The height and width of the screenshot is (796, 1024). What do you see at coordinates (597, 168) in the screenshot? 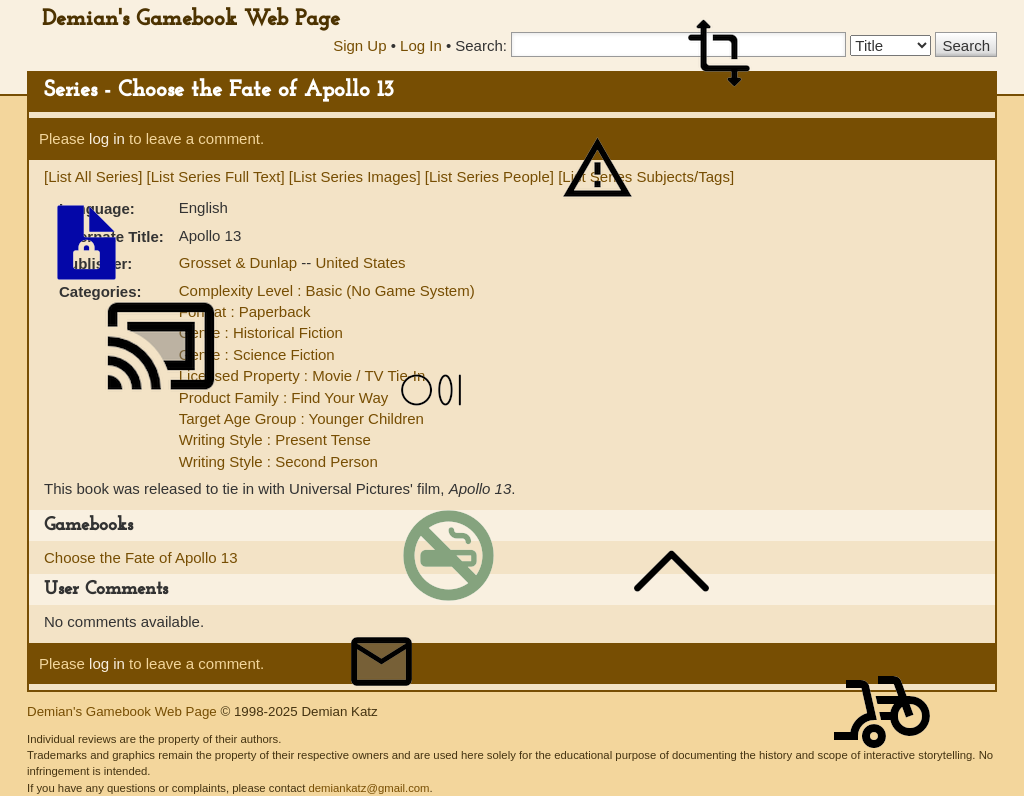
I see `indicates a warning or potential issue` at bounding box center [597, 168].